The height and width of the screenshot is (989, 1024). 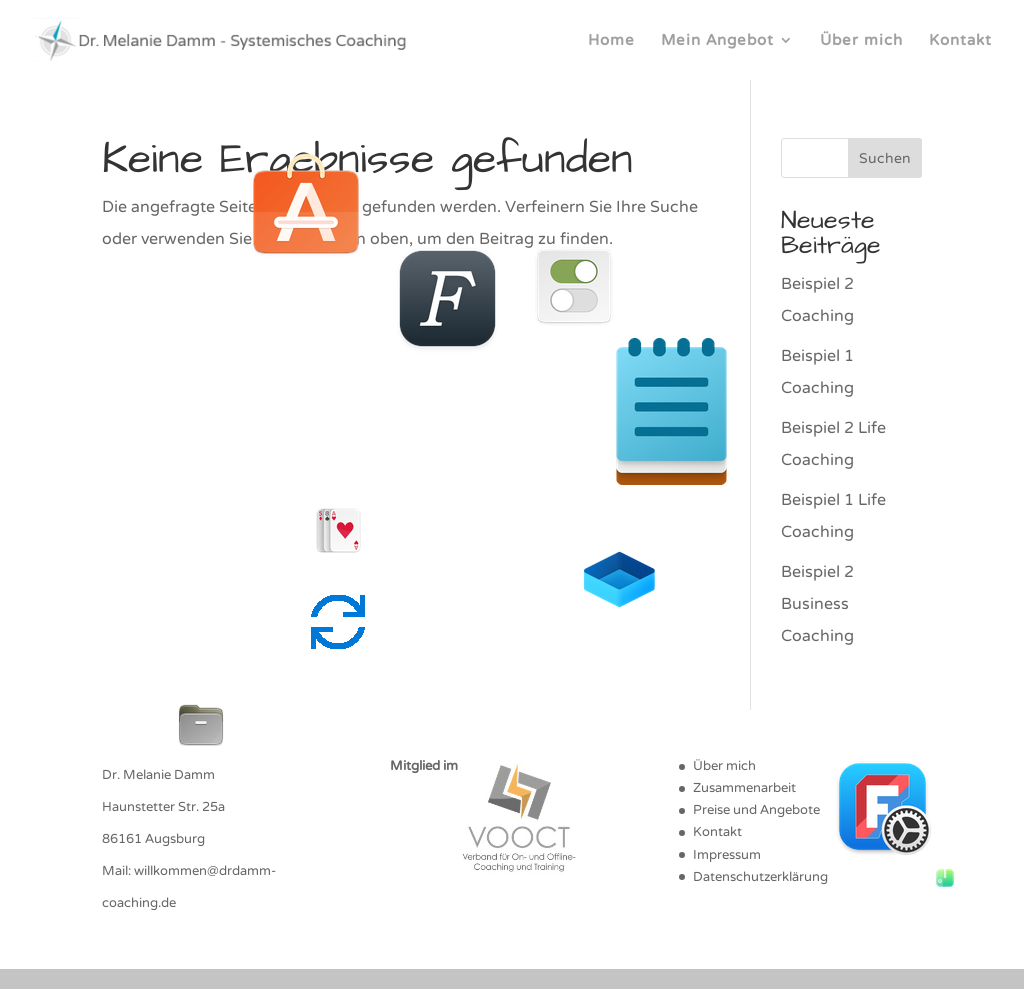 I want to click on open notepad application, so click(x=671, y=411).